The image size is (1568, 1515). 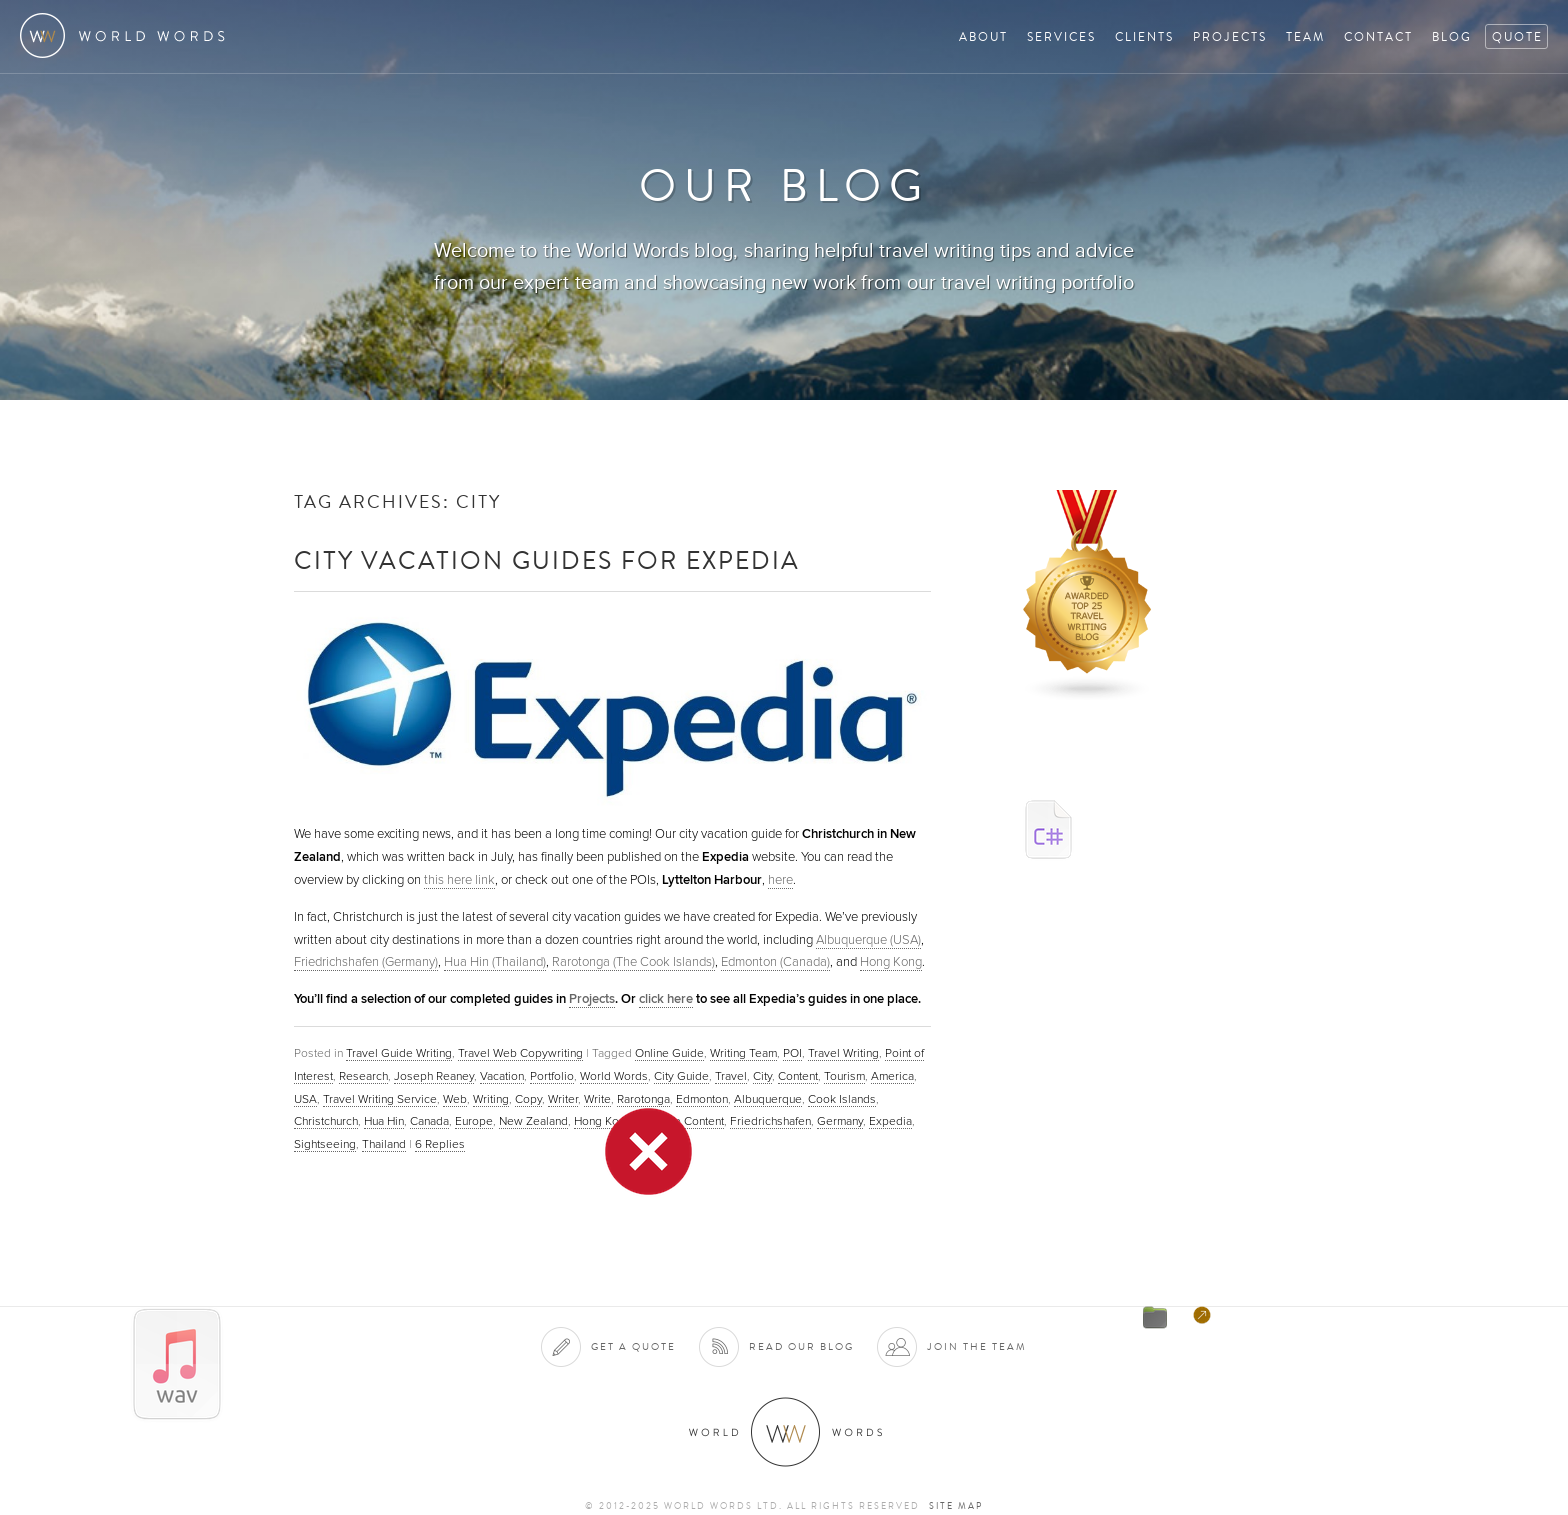 I want to click on cancel the current action or operation, so click(x=648, y=1151).